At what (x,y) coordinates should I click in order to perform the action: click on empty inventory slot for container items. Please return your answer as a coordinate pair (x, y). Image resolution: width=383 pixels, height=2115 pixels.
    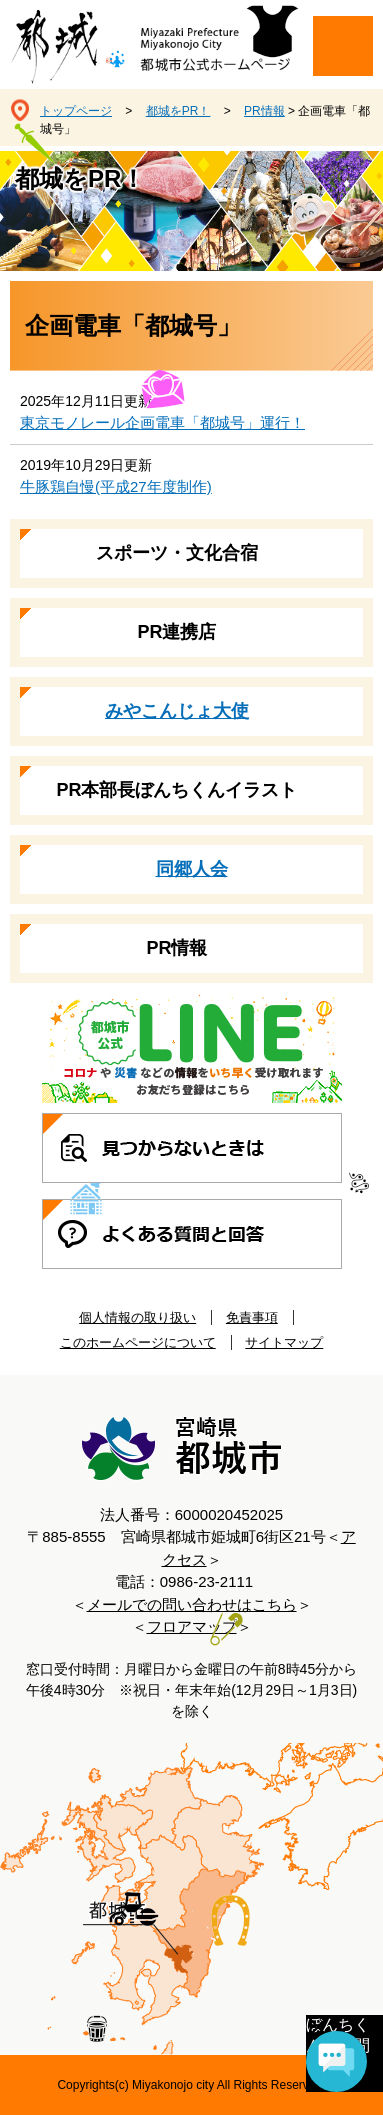
    Looking at the image, I should click on (97, 2028).